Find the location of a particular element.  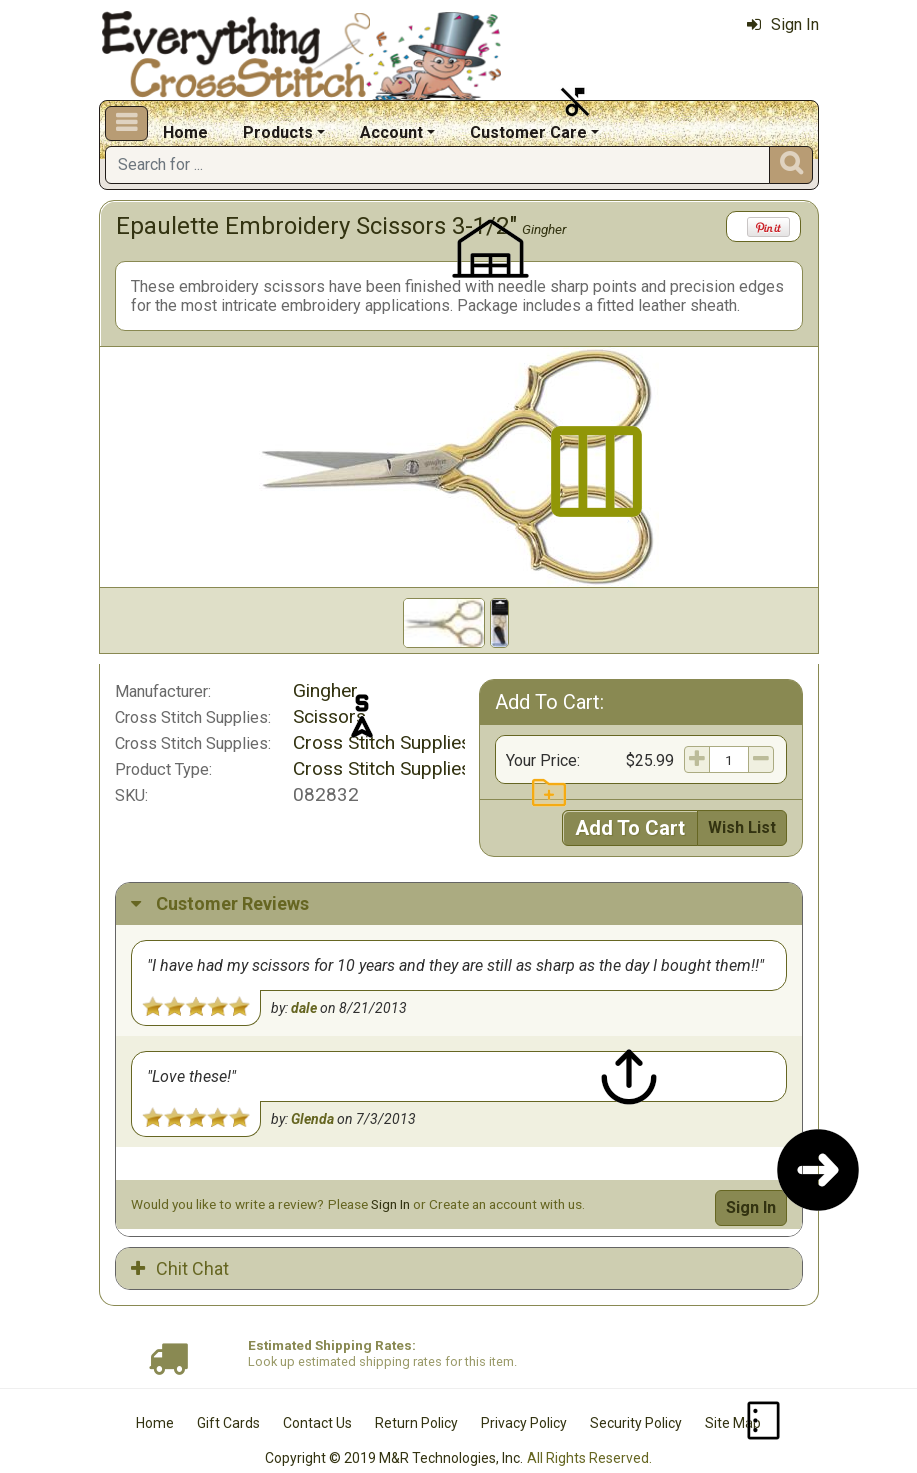

navigate southward is located at coordinates (362, 716).